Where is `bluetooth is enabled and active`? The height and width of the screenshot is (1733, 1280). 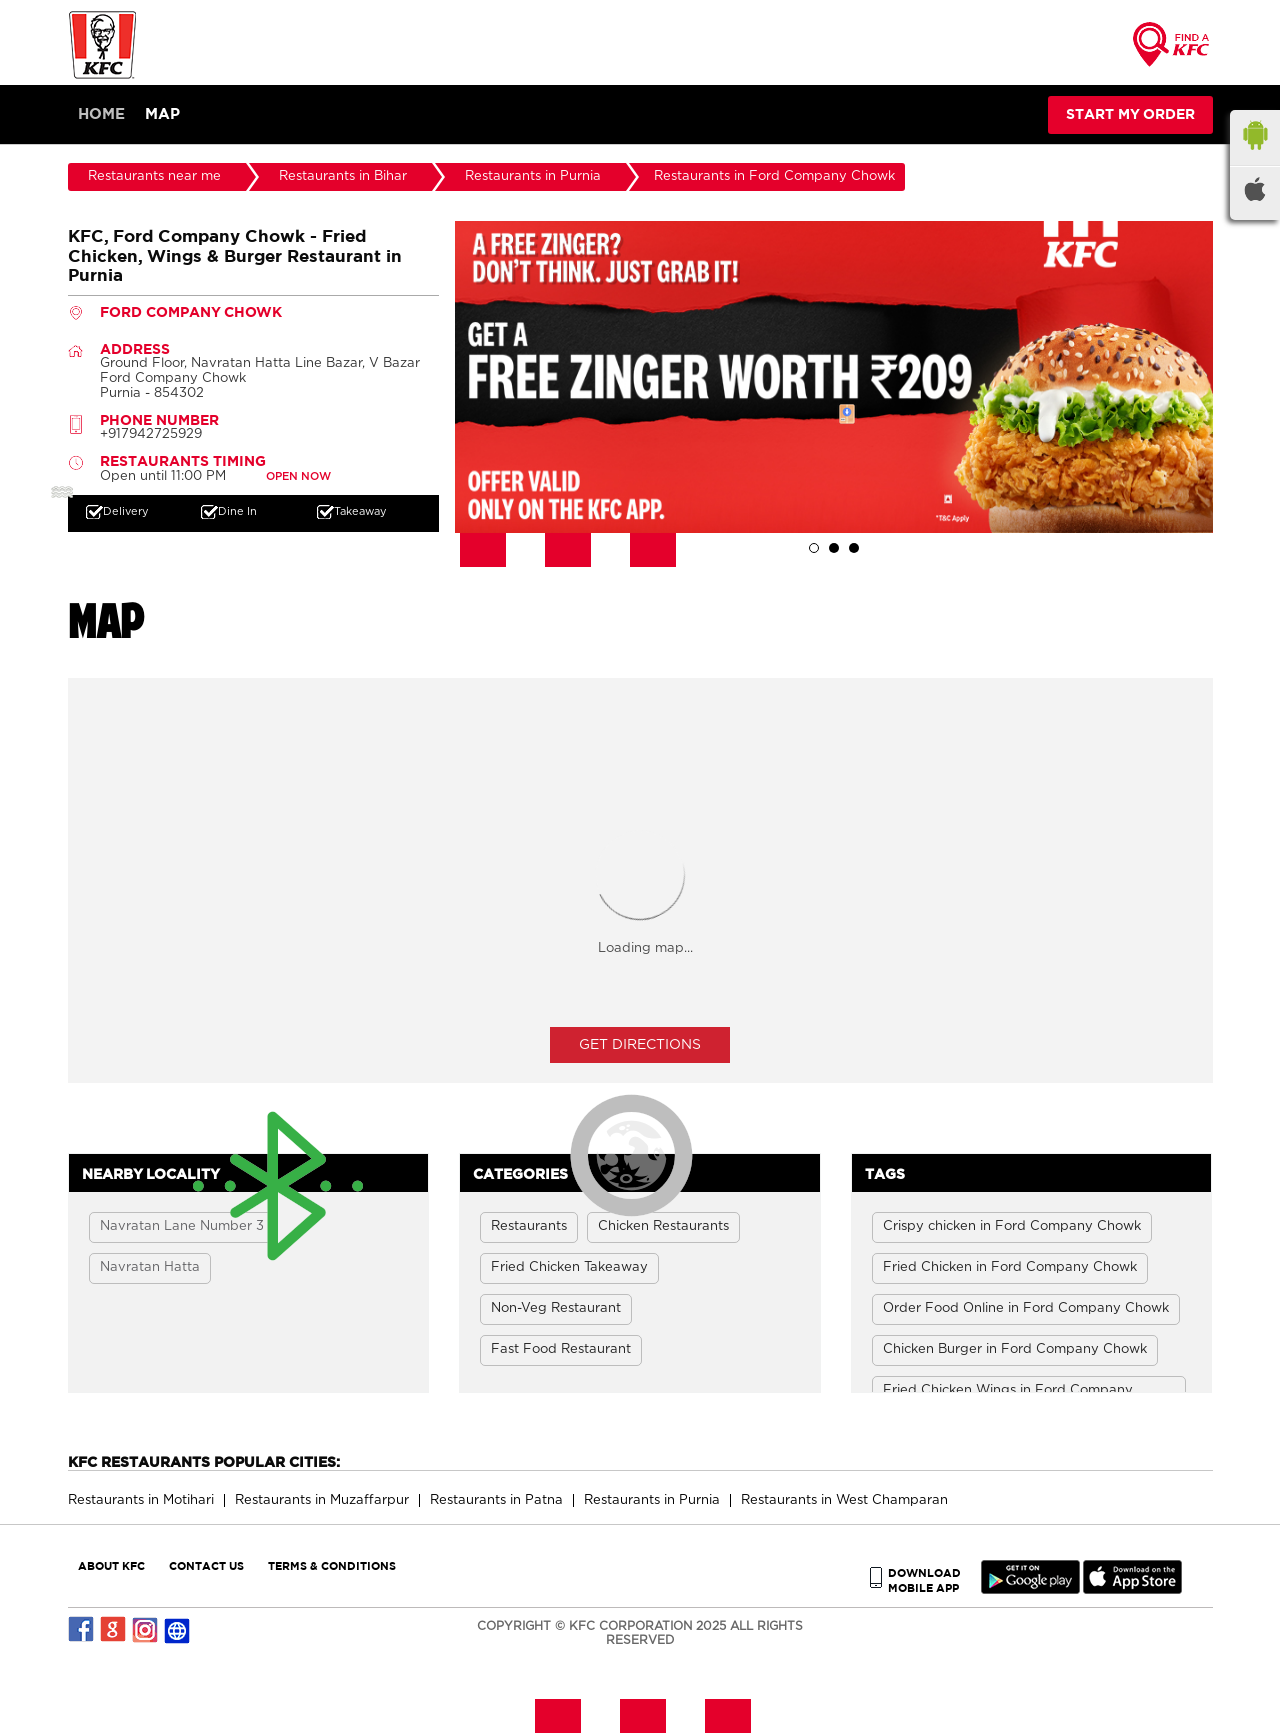
bluetooth is enabled and active is located at coordinates (278, 1186).